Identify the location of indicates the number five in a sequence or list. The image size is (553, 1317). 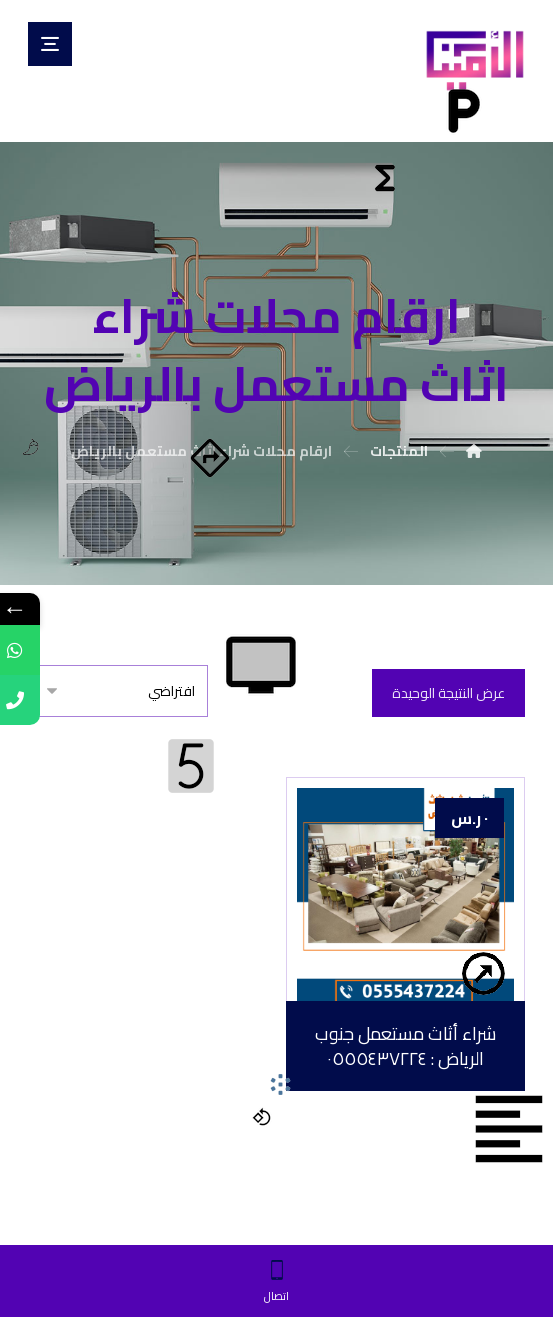
(191, 766).